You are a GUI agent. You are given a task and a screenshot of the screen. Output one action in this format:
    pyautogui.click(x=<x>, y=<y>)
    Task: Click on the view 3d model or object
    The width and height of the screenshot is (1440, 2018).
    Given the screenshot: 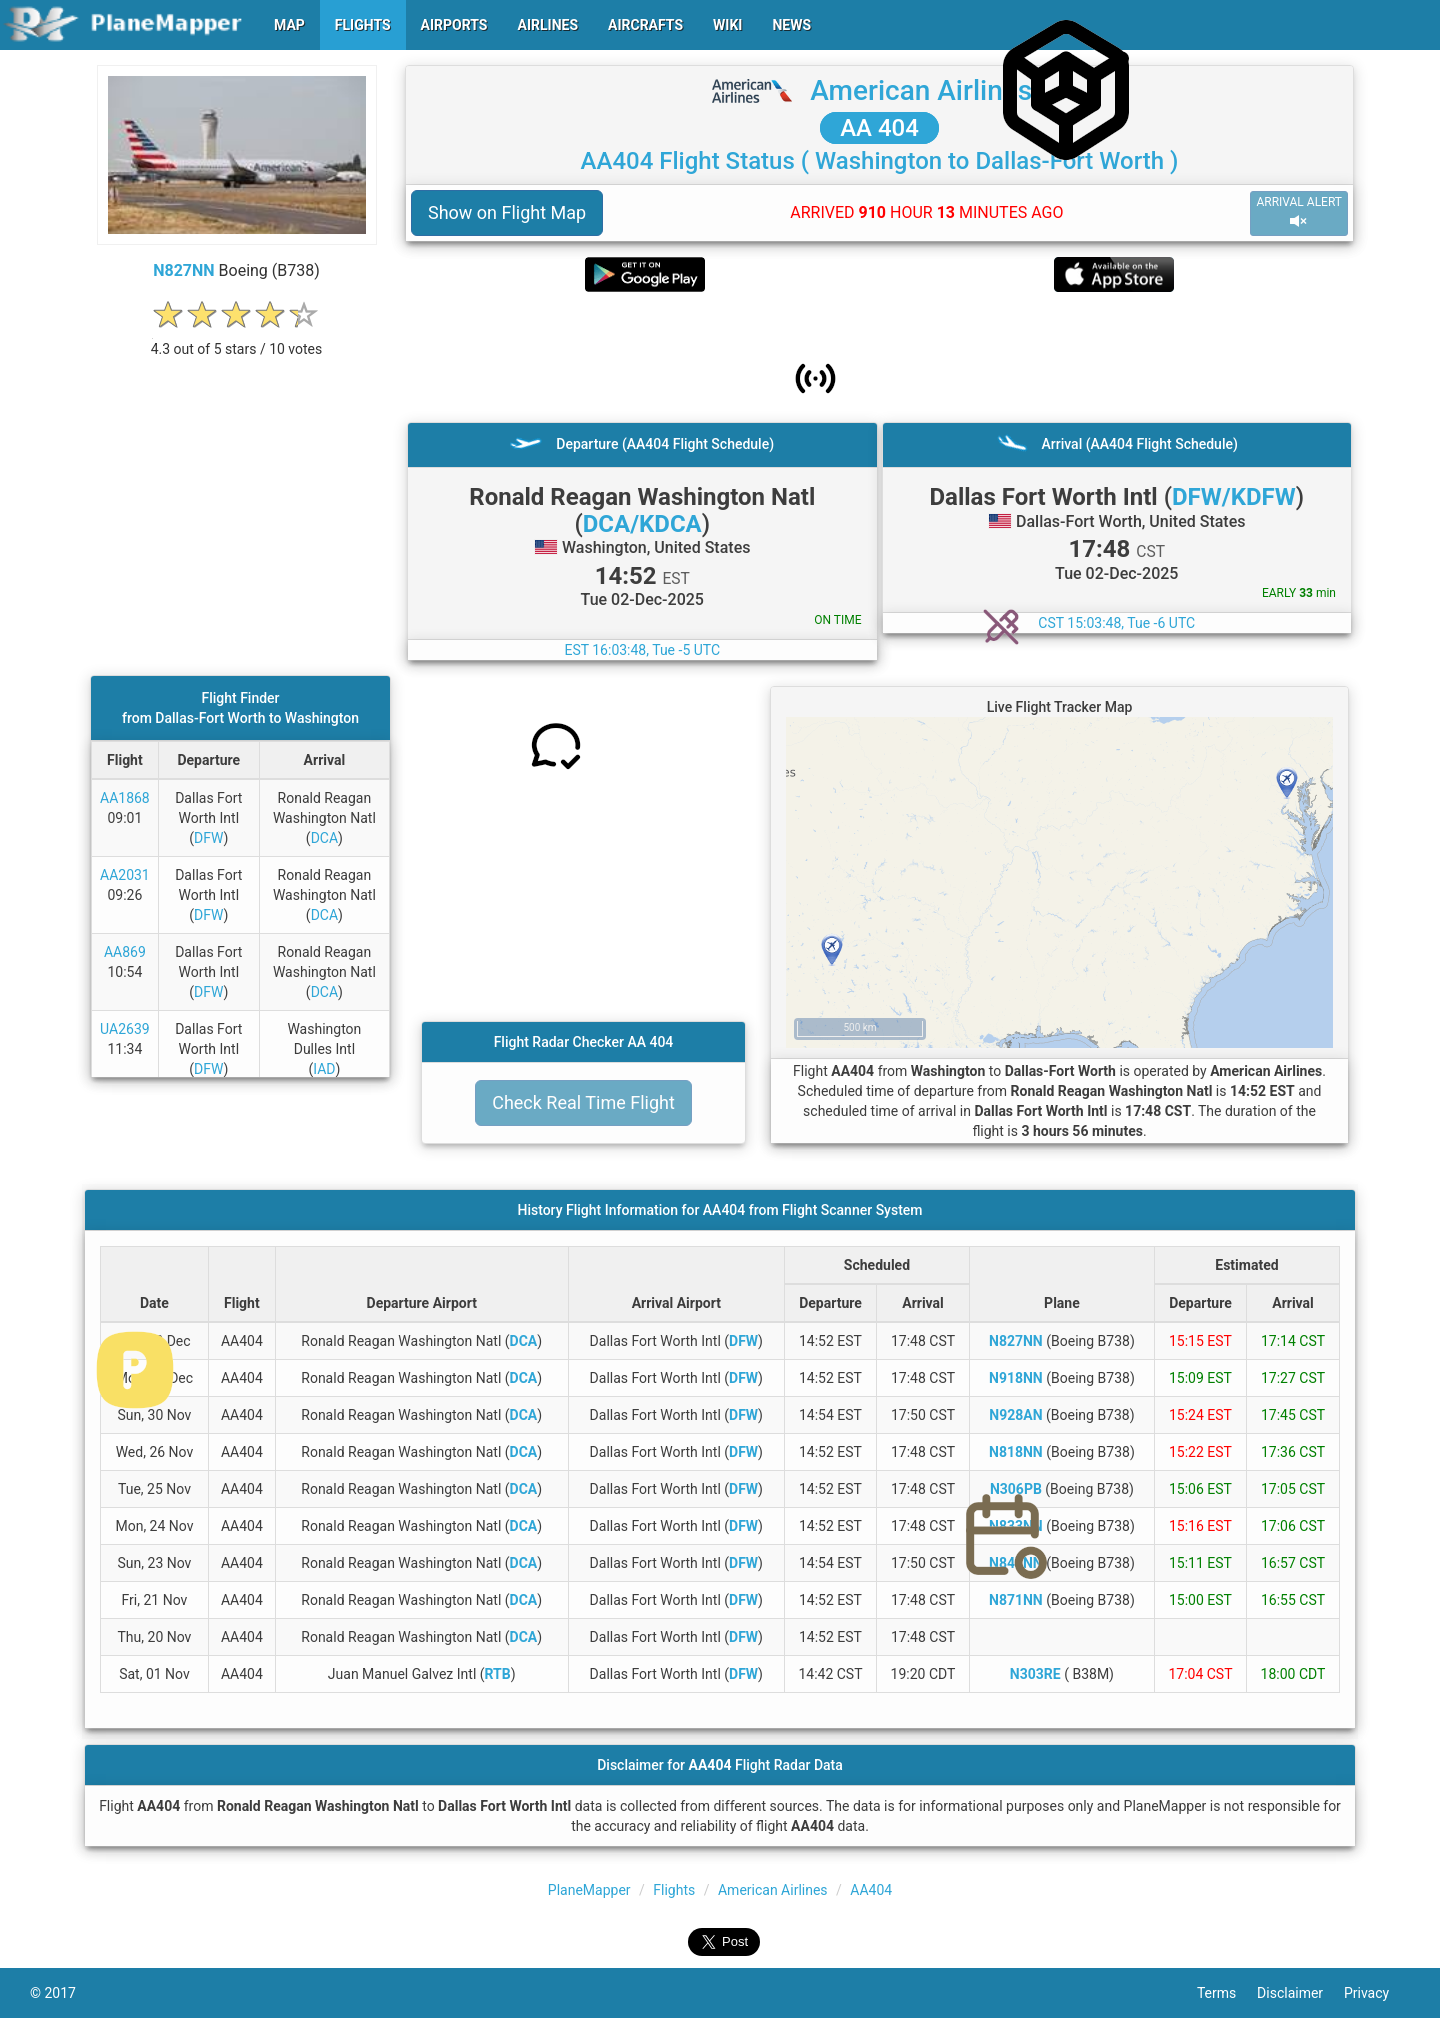 What is the action you would take?
    pyautogui.click(x=1066, y=90)
    